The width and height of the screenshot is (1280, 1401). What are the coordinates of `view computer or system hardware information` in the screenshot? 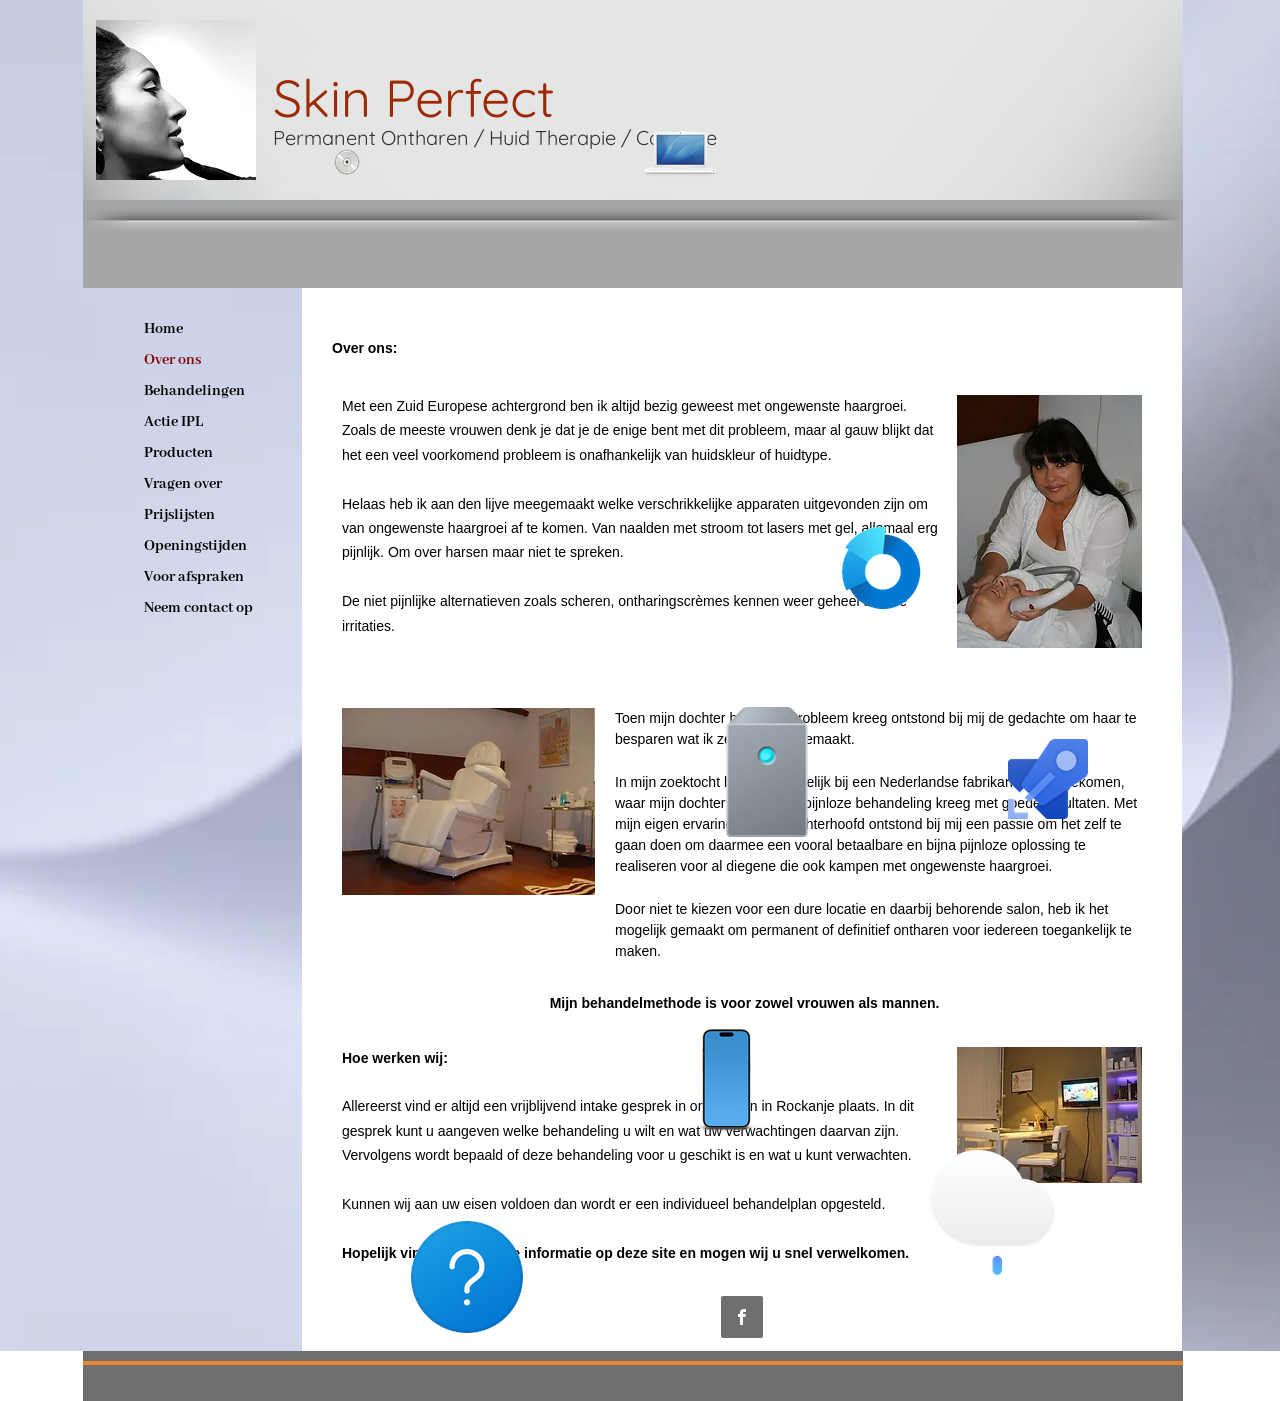 It's located at (767, 772).